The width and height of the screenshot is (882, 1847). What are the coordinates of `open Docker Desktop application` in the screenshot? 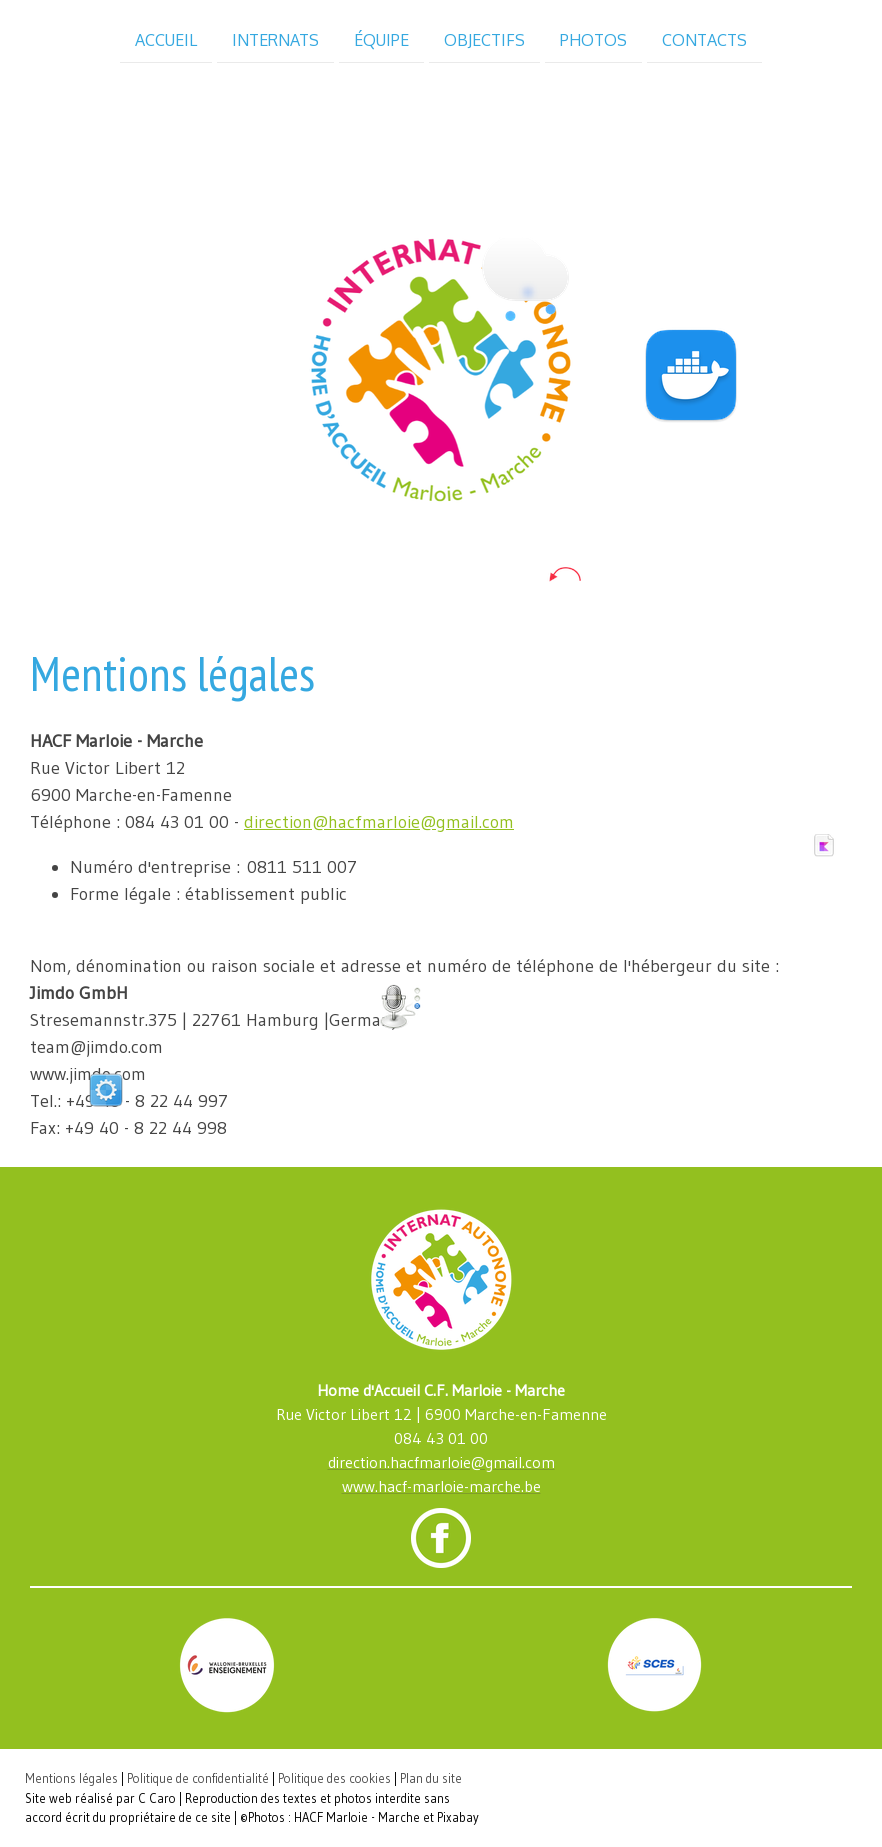 It's located at (691, 375).